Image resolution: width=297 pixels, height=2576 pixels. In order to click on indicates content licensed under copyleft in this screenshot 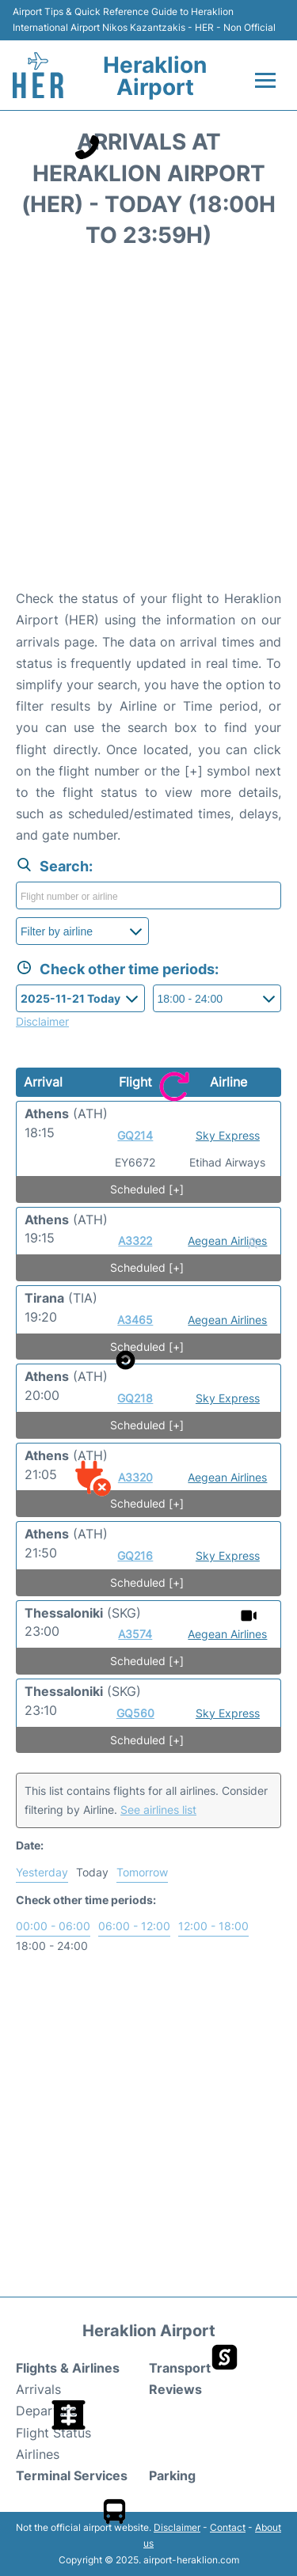, I will do `click(125, 1360)`.